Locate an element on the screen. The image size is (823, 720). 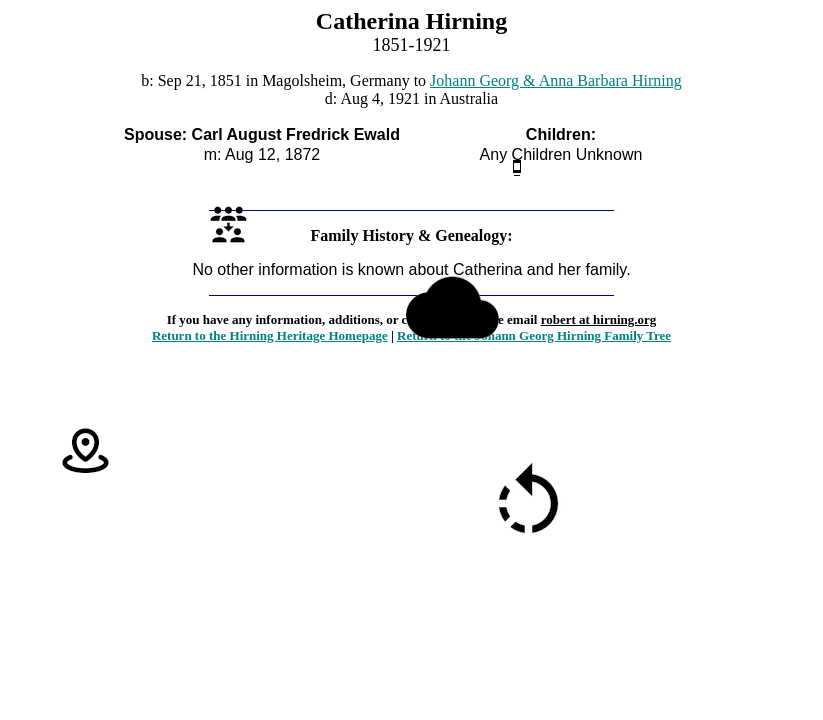
view location area or zone on map is located at coordinates (85, 451).